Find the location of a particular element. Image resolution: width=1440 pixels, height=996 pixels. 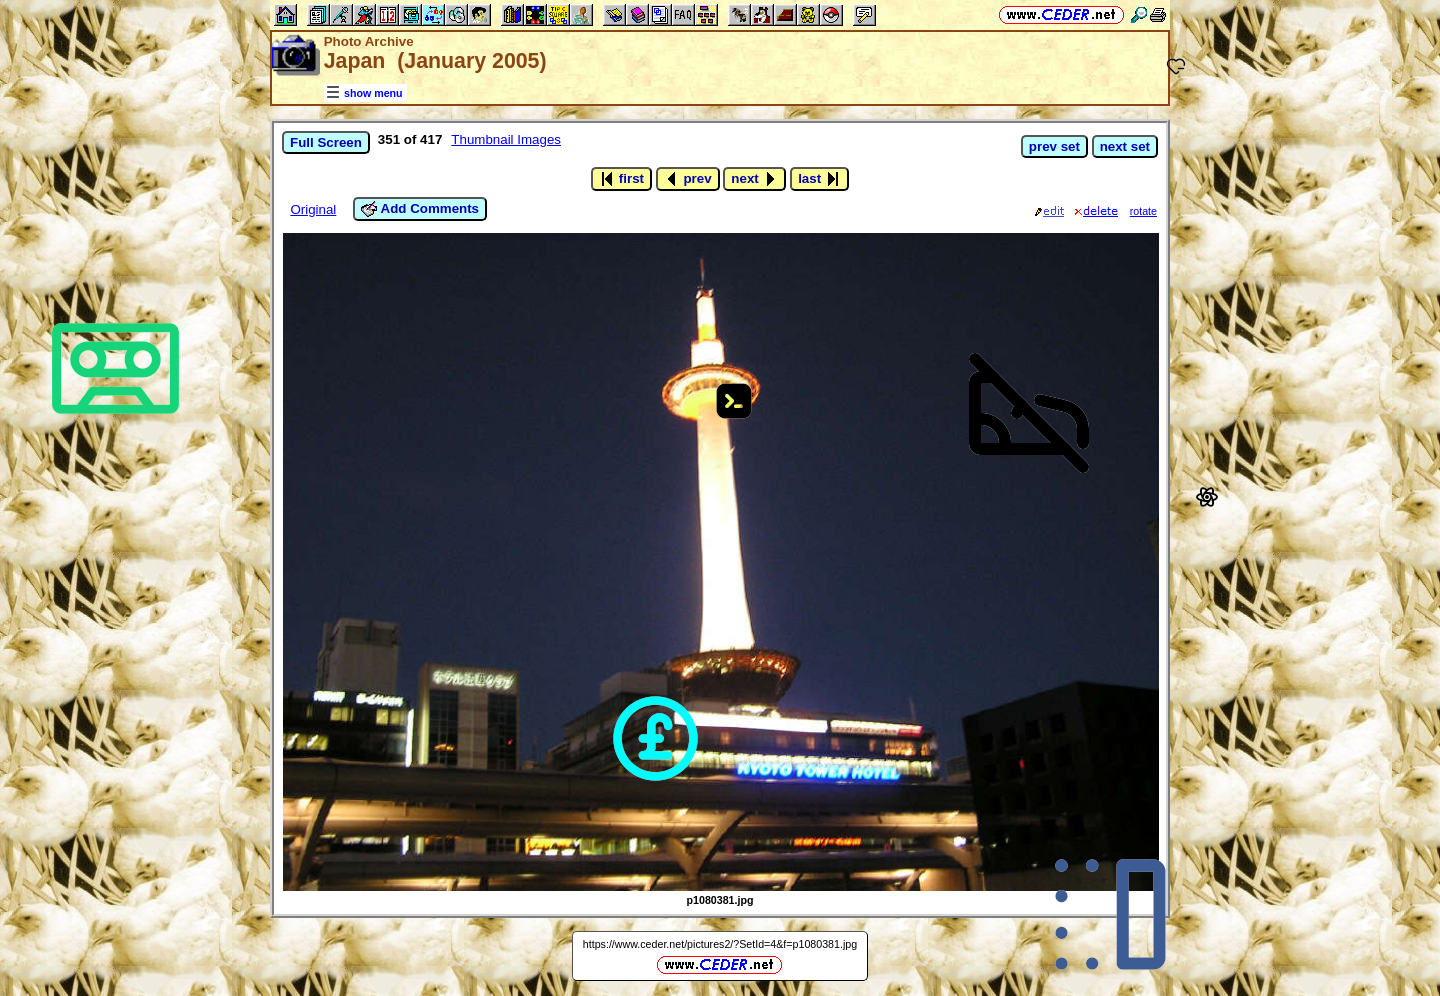

indicates a React.js application or component is located at coordinates (1207, 497).